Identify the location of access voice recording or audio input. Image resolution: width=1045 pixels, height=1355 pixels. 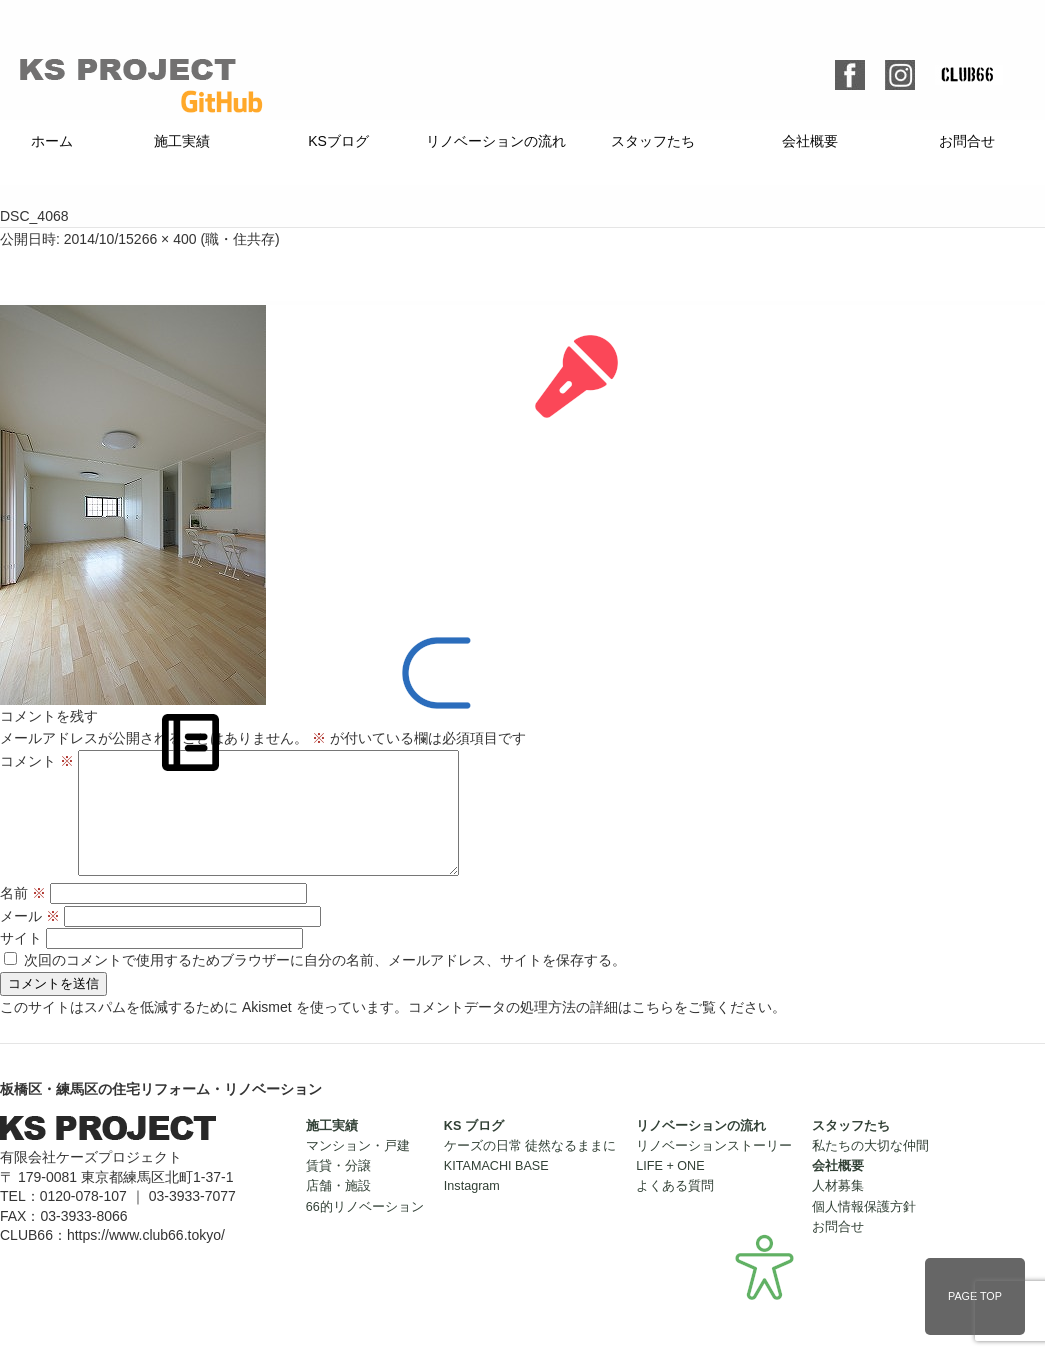
(575, 378).